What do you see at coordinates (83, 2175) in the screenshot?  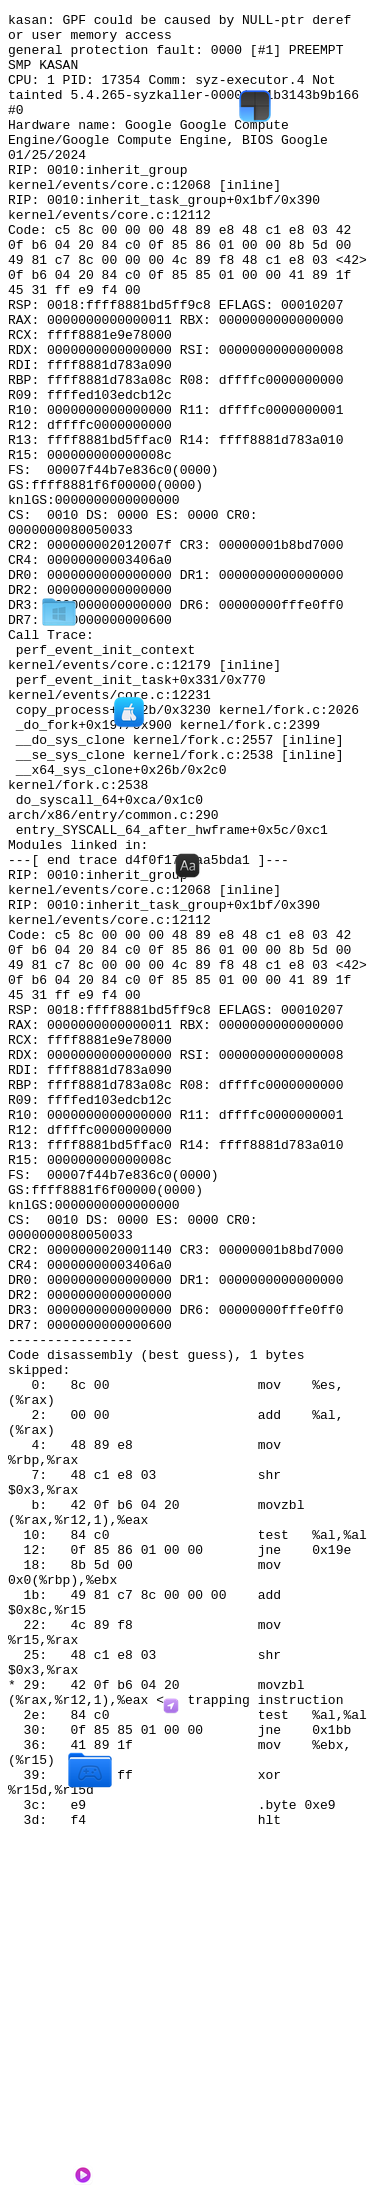 I see `open mplayer media player app` at bounding box center [83, 2175].